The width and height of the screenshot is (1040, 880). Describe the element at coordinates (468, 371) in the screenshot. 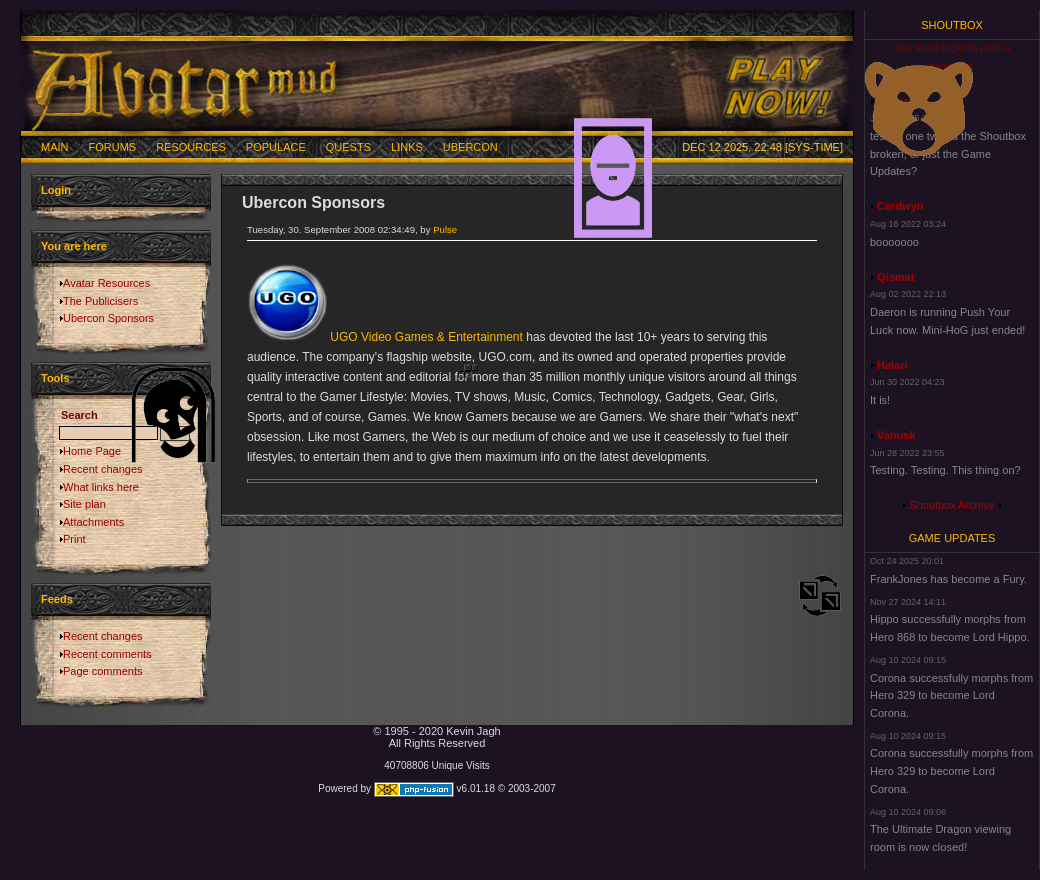

I see `tetris-style block piece in a game interface` at that location.